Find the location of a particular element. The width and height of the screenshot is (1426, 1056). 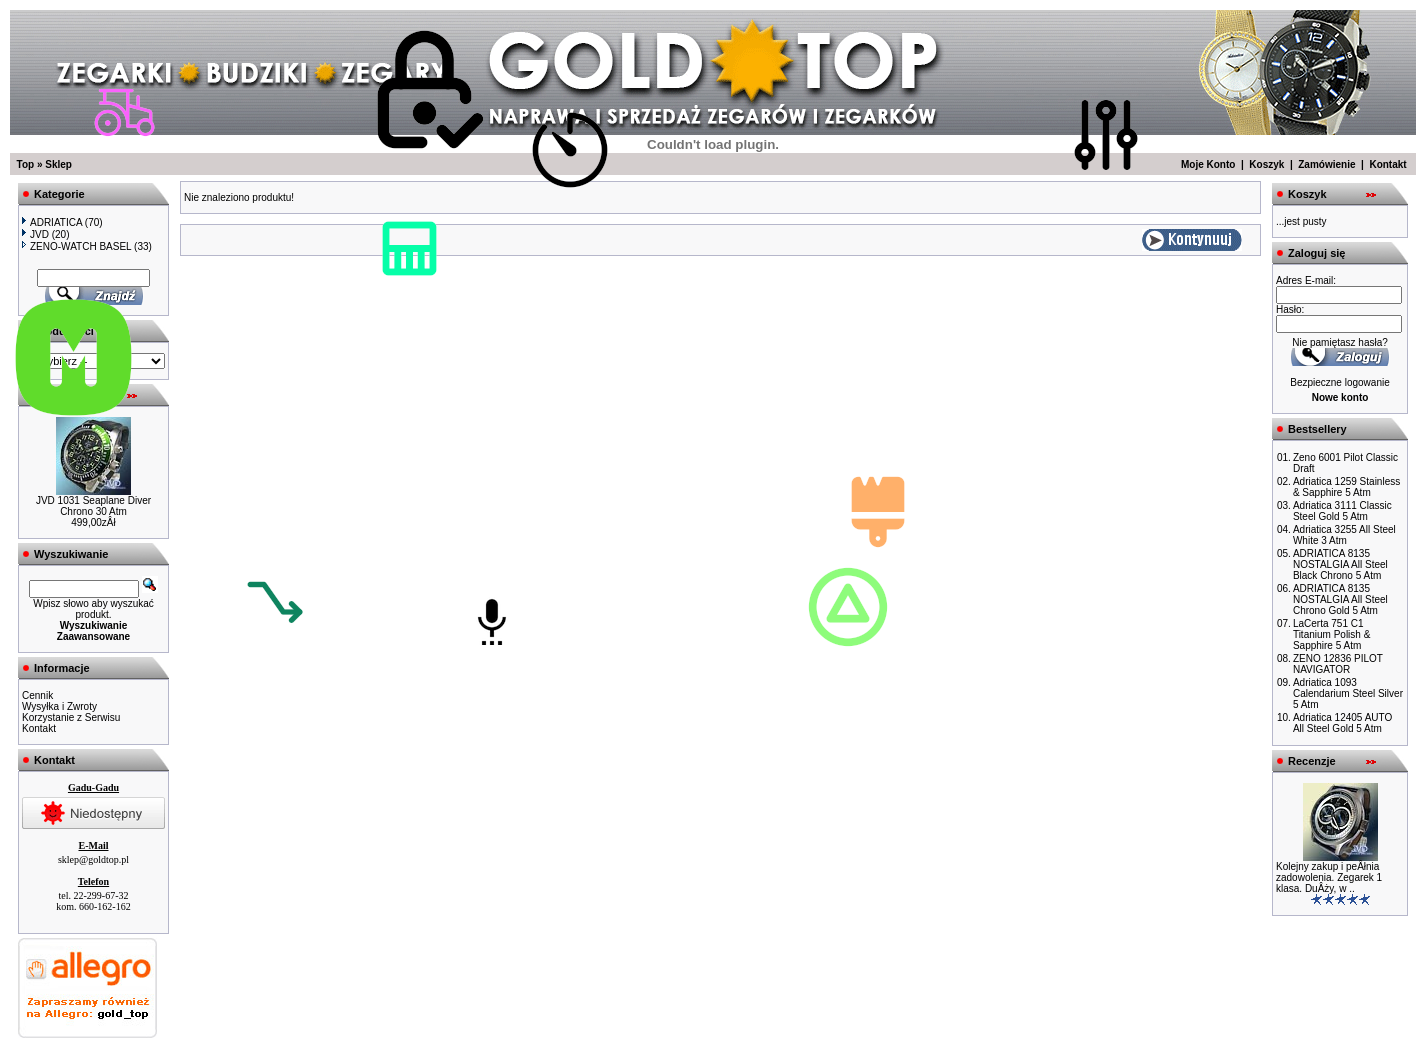

indicates secure or verified connection is located at coordinates (424, 89).